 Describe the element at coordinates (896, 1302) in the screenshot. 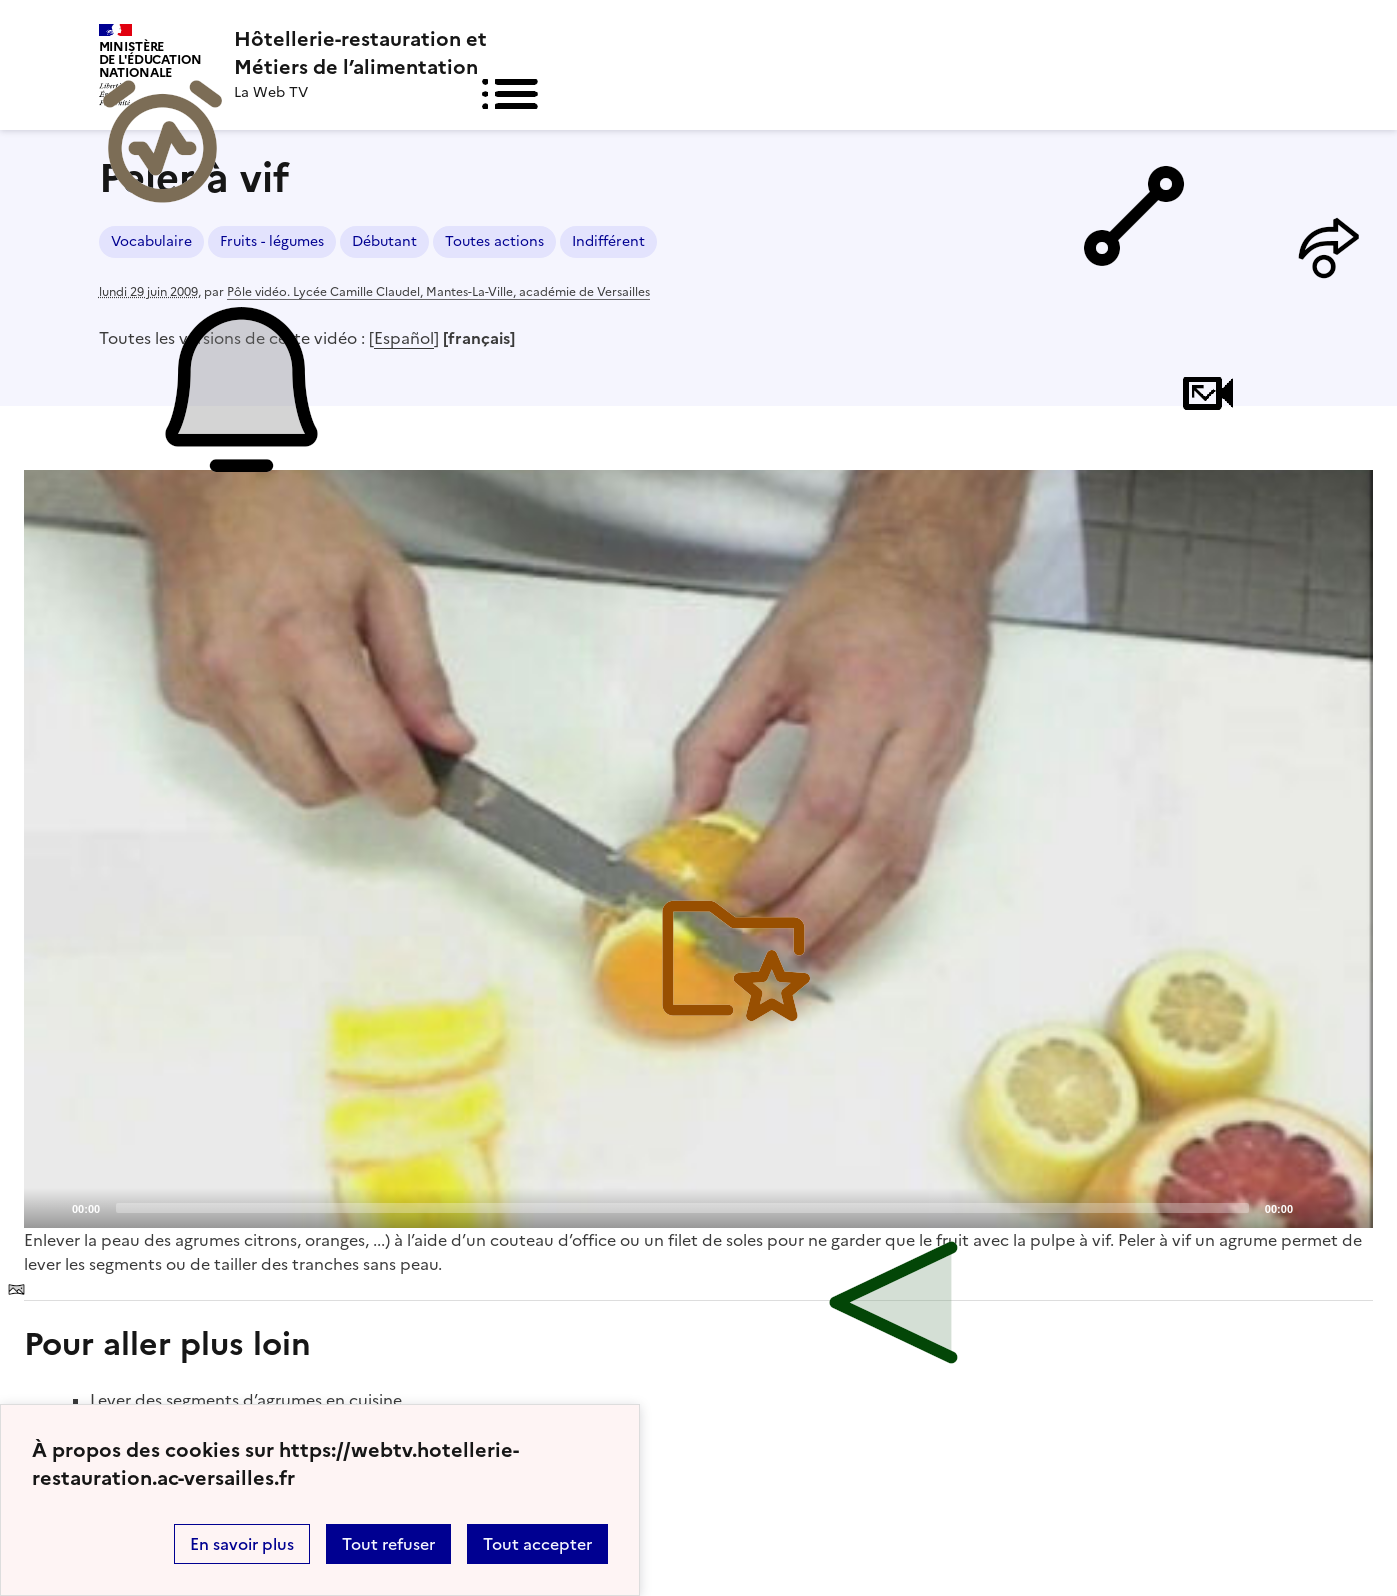

I see `navigate back to the previous screen` at that location.